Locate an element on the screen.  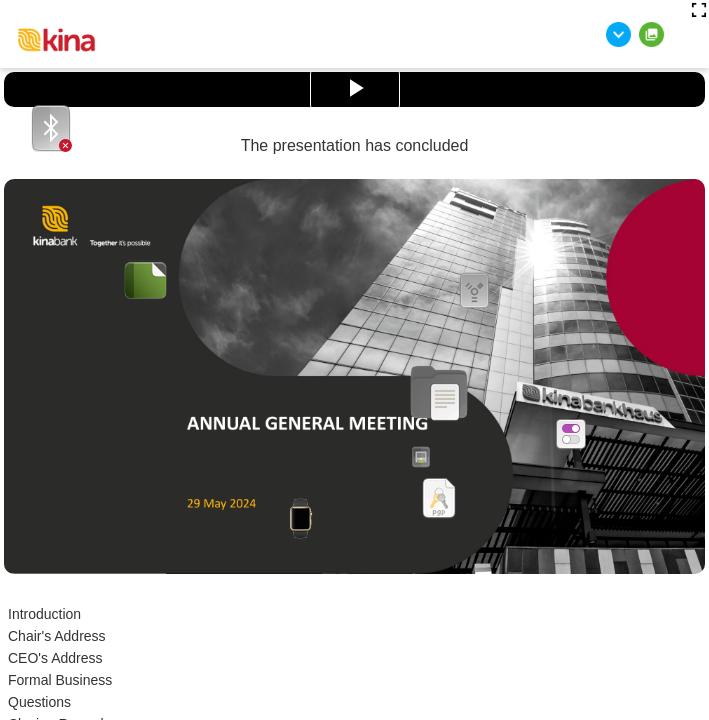
open gnome tweaks settings is located at coordinates (571, 434).